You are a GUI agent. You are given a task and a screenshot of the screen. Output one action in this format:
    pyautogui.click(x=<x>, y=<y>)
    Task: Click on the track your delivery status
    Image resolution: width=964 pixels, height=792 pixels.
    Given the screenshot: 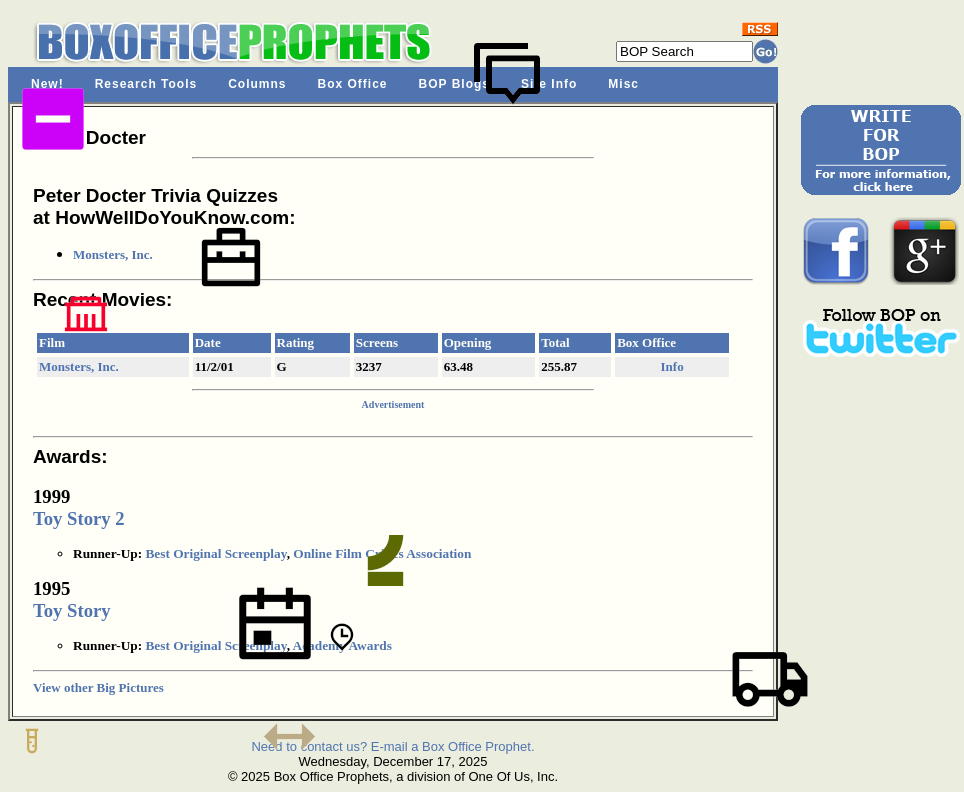 What is the action you would take?
    pyautogui.click(x=770, y=676)
    